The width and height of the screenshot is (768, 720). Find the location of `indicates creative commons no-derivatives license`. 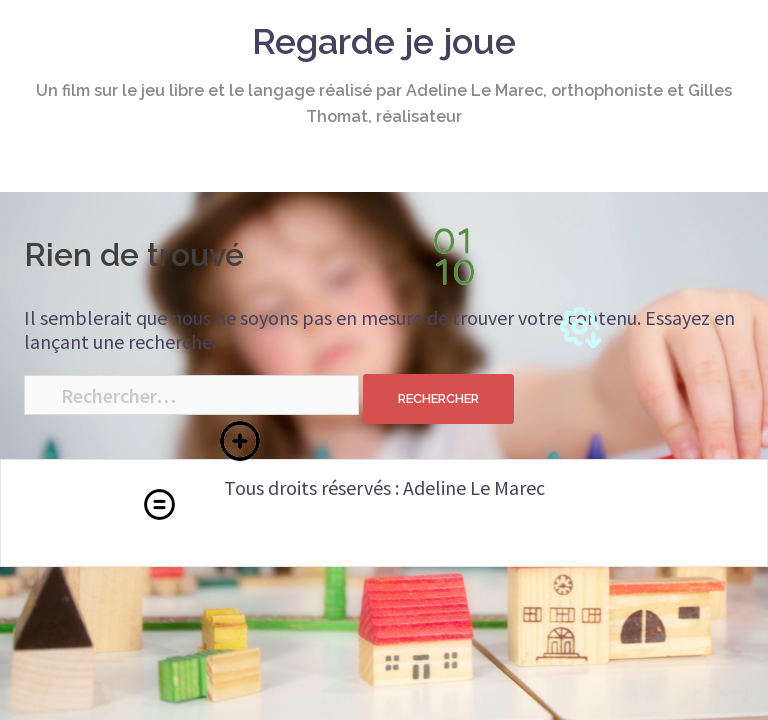

indicates creative commons no-derivatives license is located at coordinates (159, 504).